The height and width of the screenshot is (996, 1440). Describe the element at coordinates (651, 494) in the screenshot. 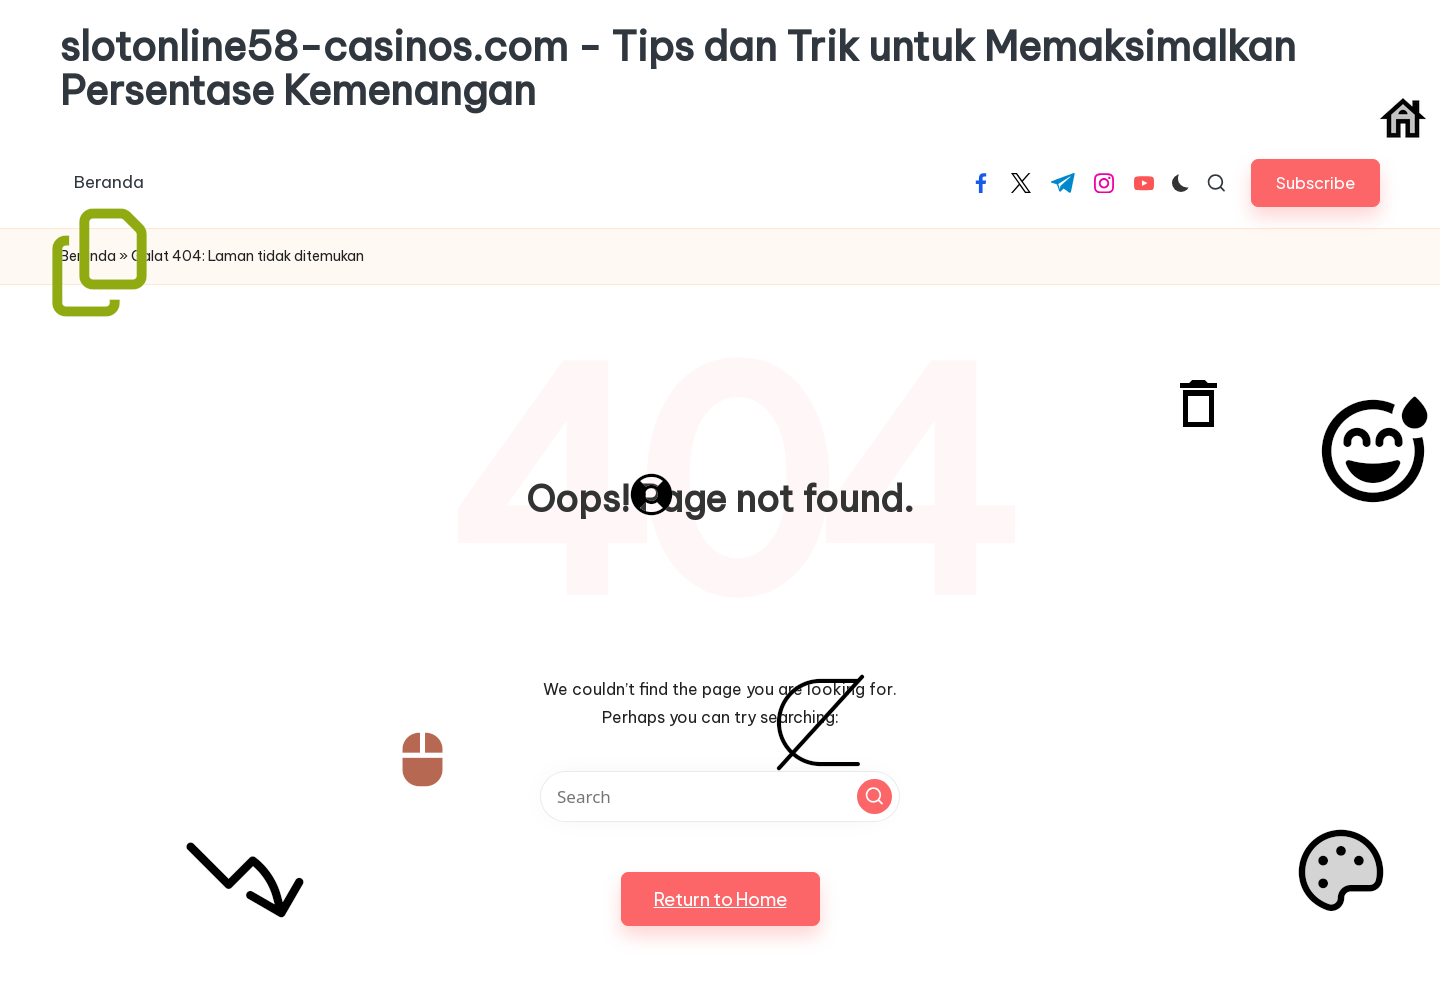

I see `access help or support center` at that location.